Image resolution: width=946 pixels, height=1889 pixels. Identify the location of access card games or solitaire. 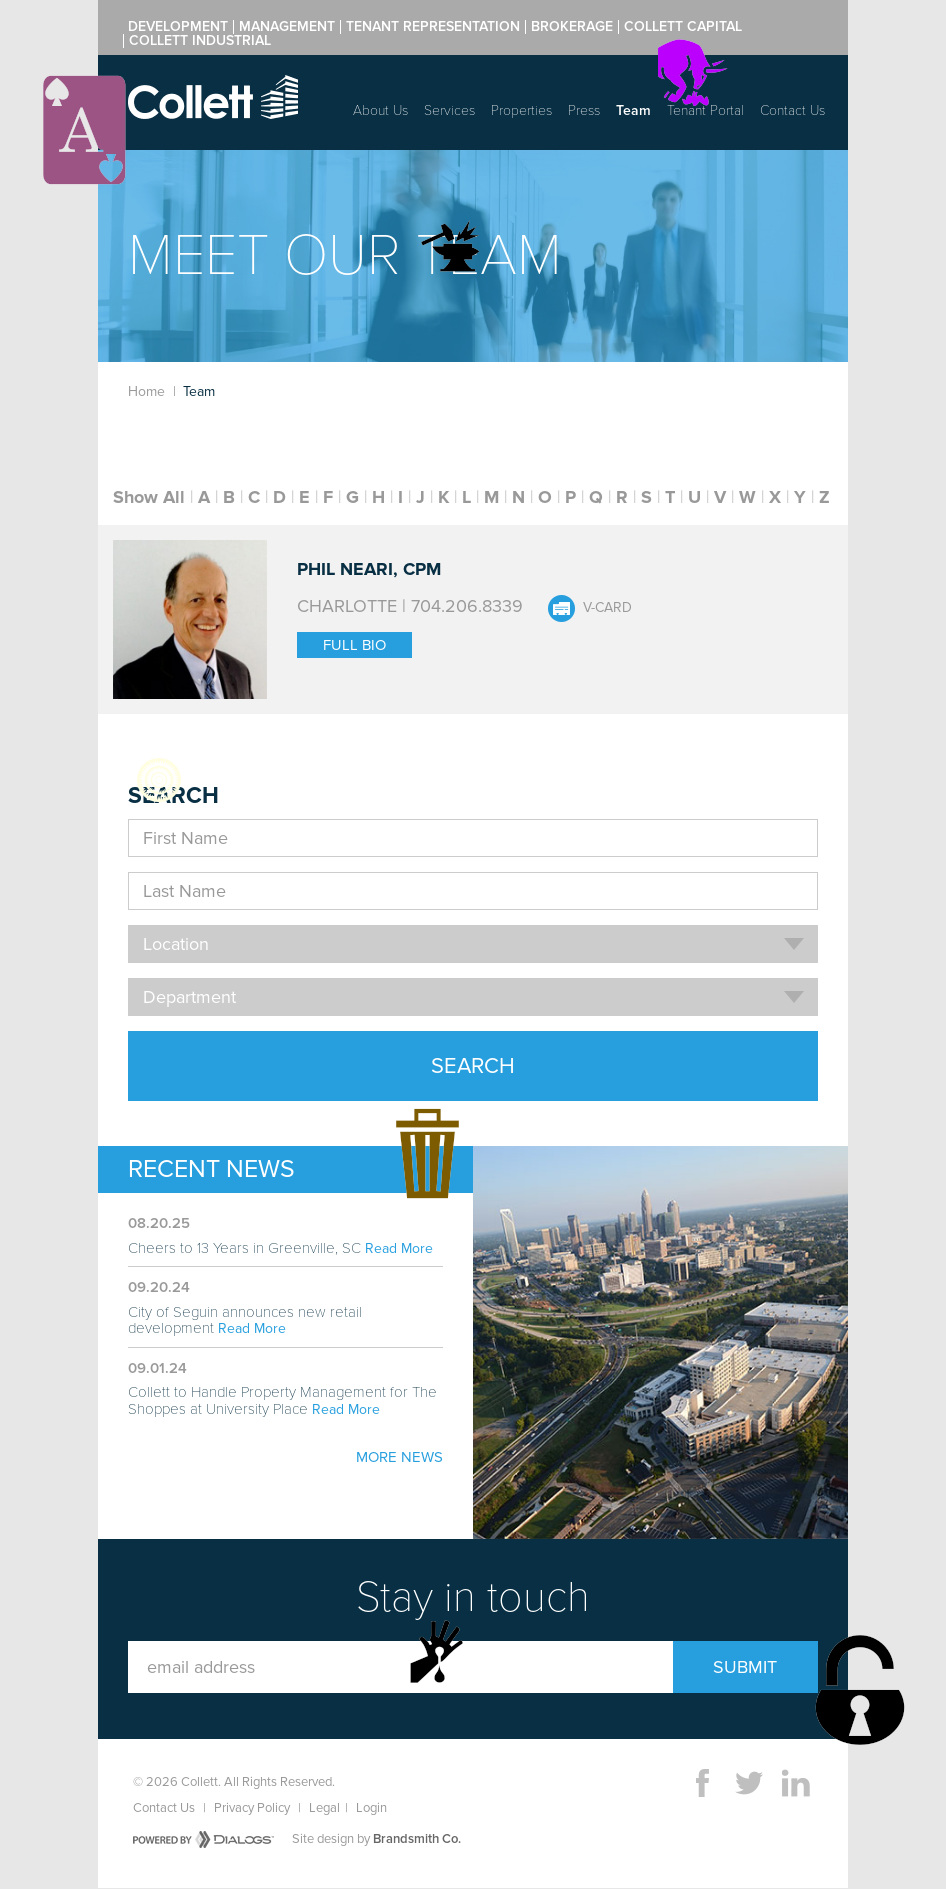
(84, 130).